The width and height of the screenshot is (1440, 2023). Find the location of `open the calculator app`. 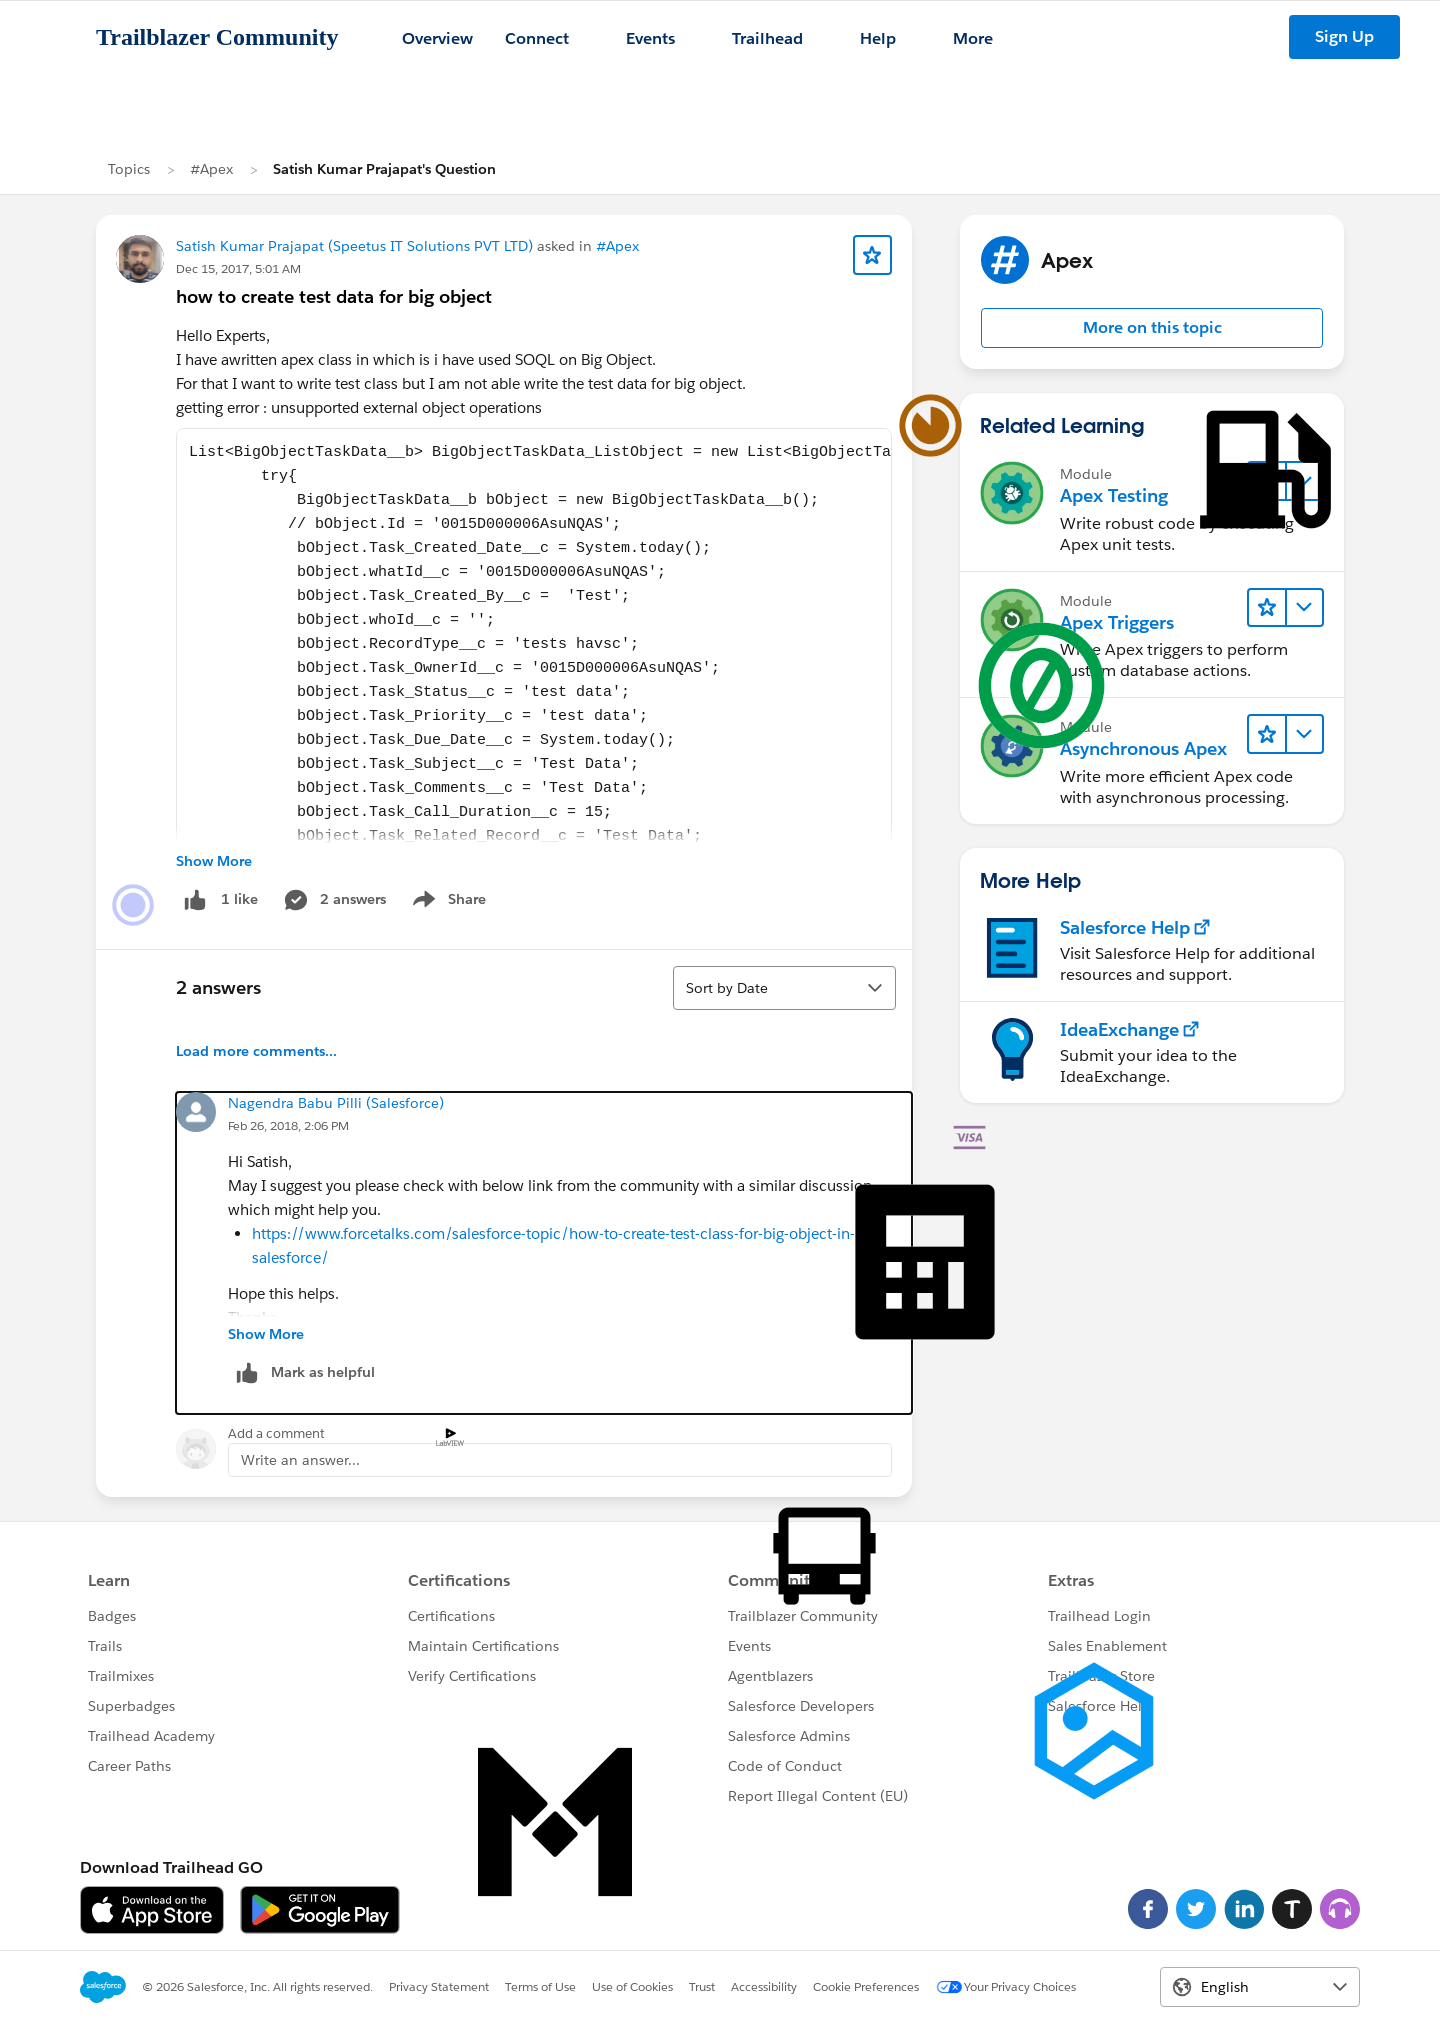

open the calculator app is located at coordinates (925, 1262).